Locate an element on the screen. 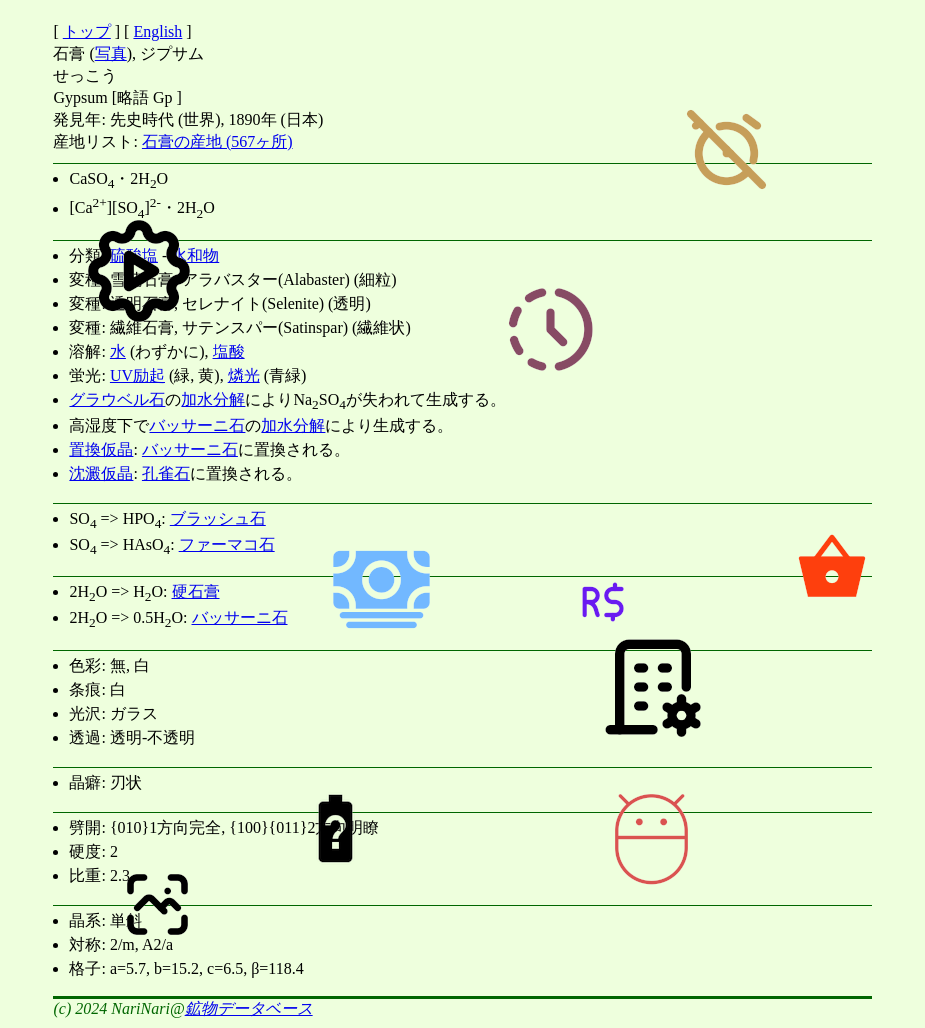  view your shopping basket is located at coordinates (832, 567).